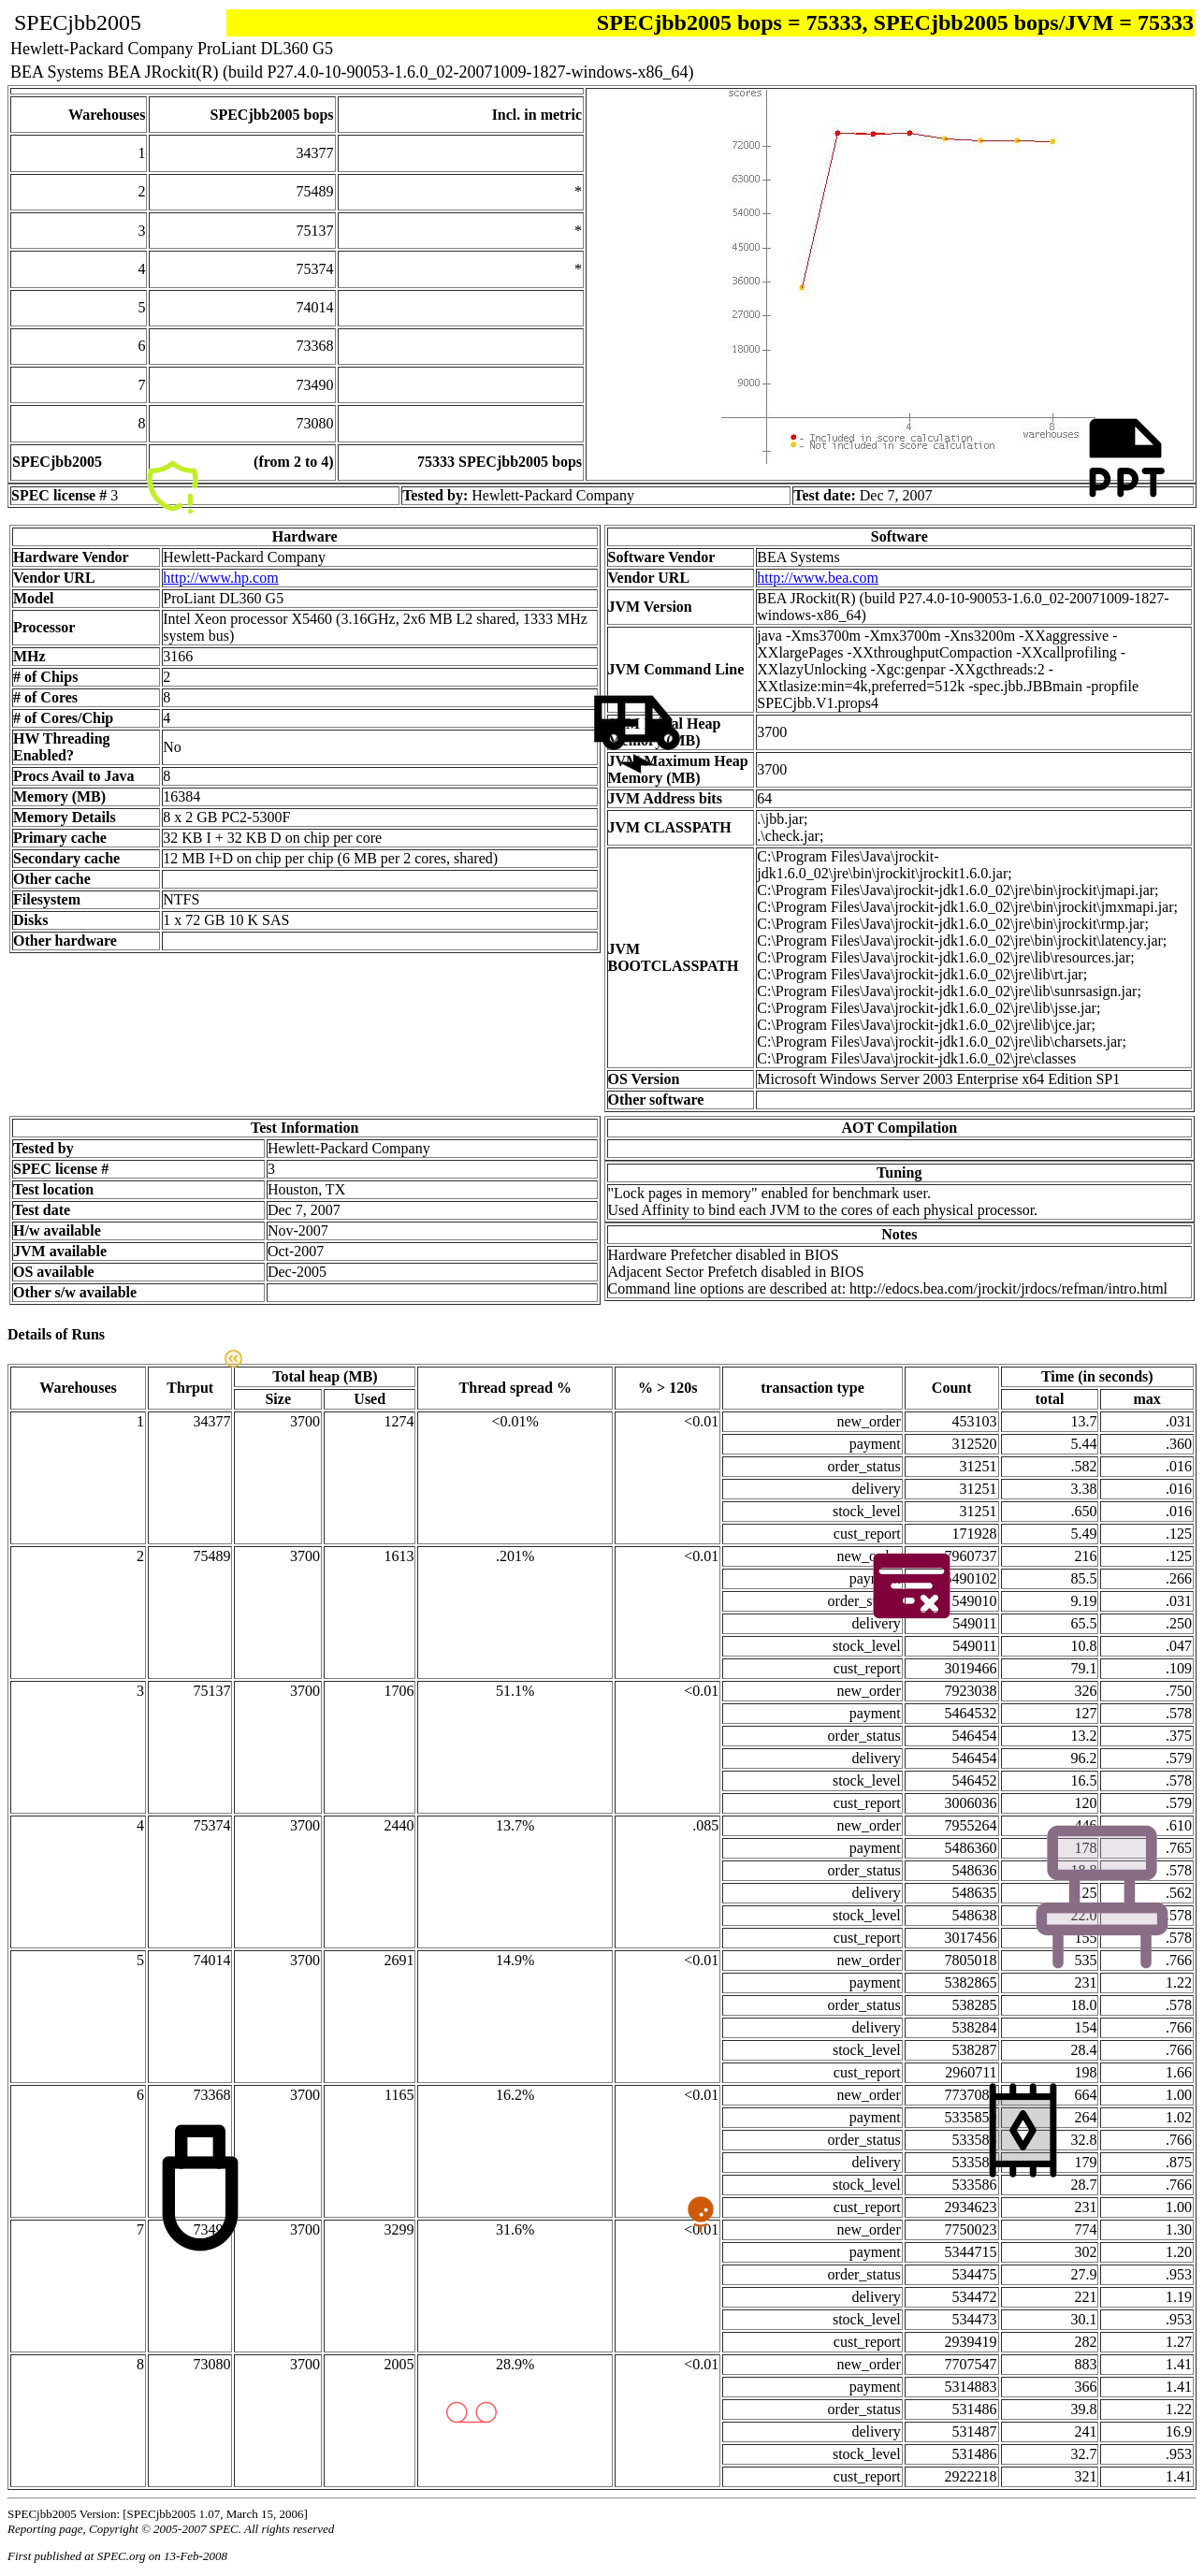  I want to click on go back to the beginning, so click(233, 1358).